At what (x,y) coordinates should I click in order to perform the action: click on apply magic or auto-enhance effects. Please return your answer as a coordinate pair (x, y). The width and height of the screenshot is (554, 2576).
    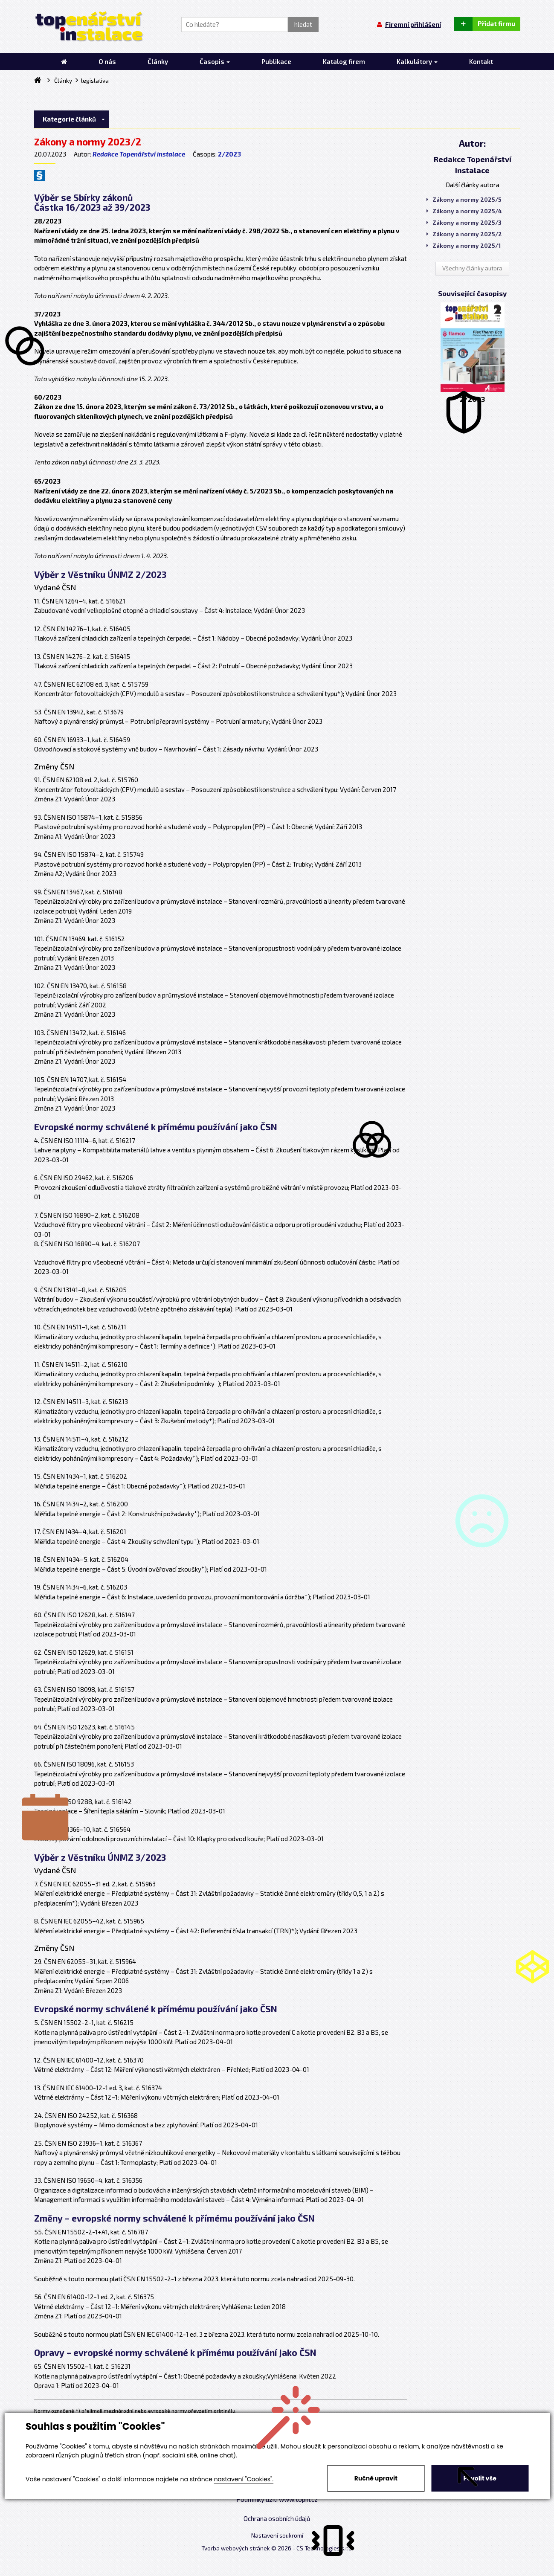
    Looking at the image, I should click on (287, 2419).